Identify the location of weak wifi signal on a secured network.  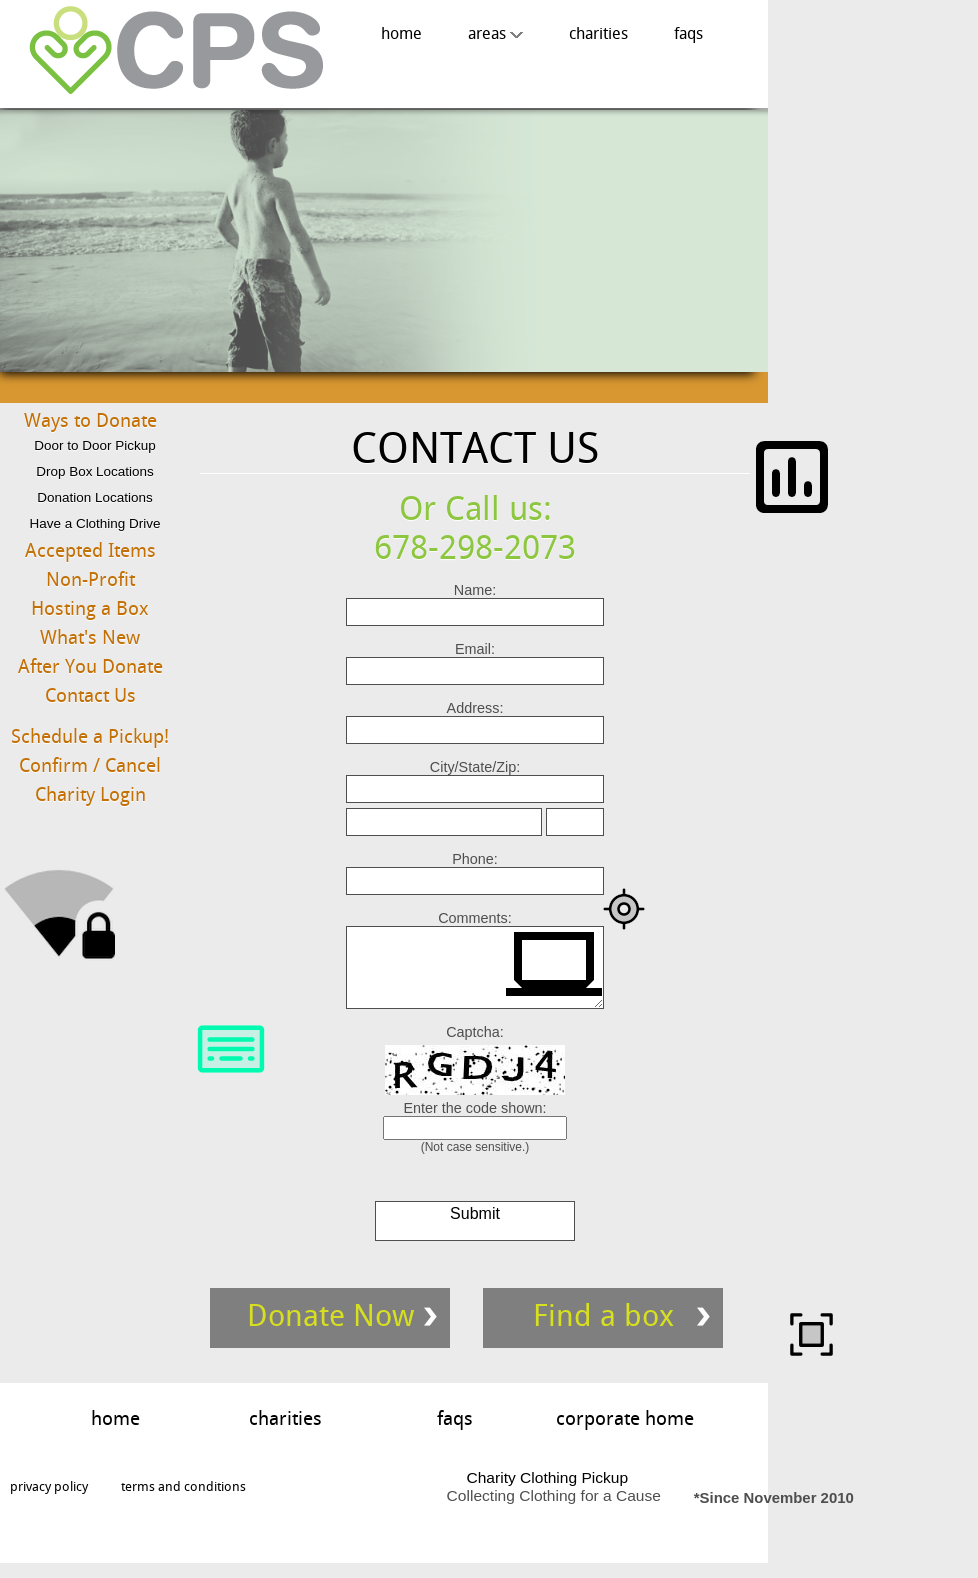
(59, 912).